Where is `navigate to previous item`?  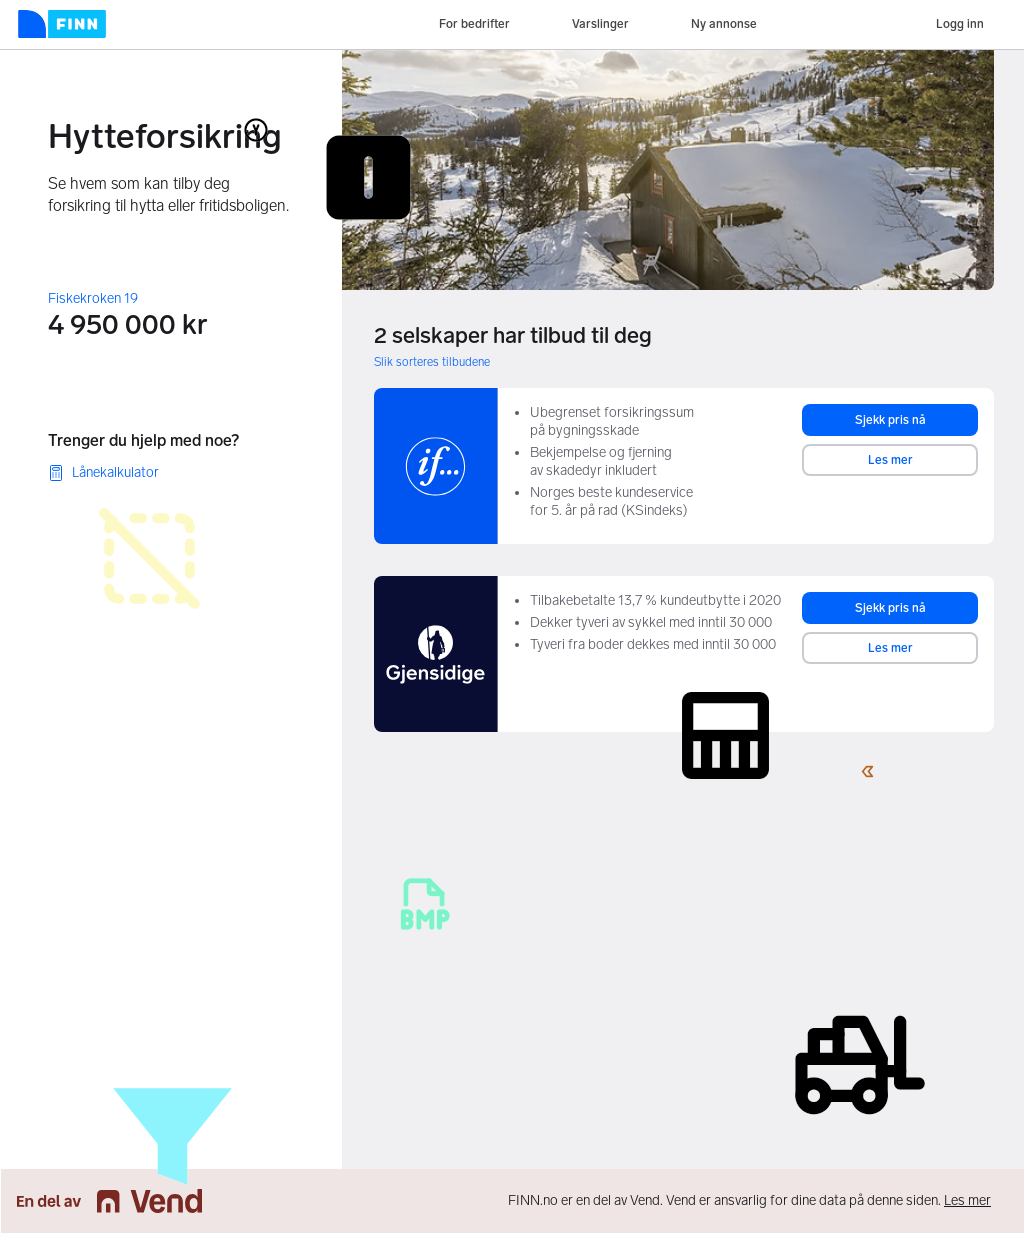 navigate to previous item is located at coordinates (867, 771).